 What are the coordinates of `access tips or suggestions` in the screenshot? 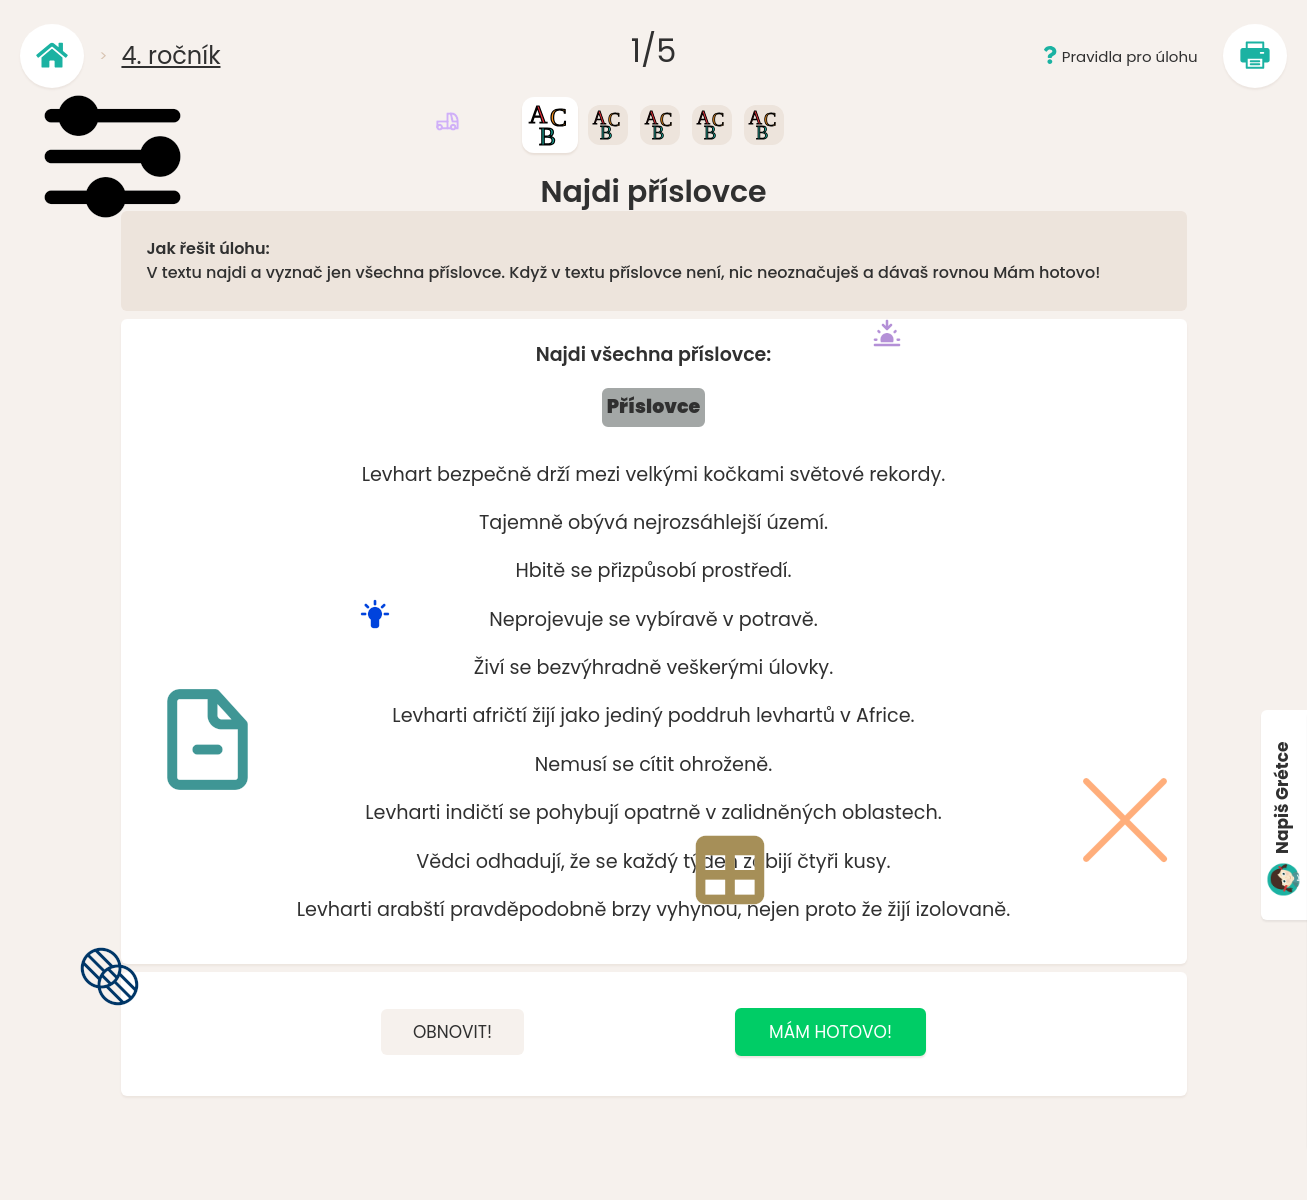 It's located at (375, 614).